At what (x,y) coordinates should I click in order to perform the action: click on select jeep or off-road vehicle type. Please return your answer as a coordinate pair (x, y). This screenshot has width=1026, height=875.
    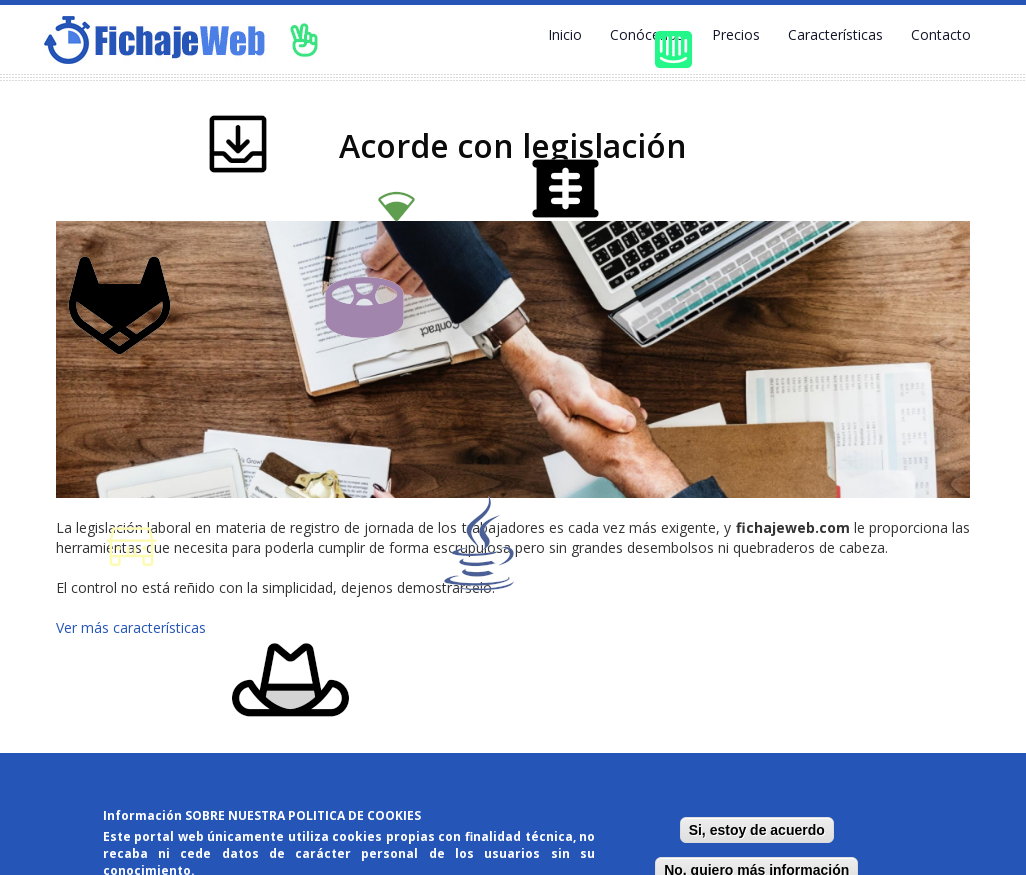
    Looking at the image, I should click on (131, 547).